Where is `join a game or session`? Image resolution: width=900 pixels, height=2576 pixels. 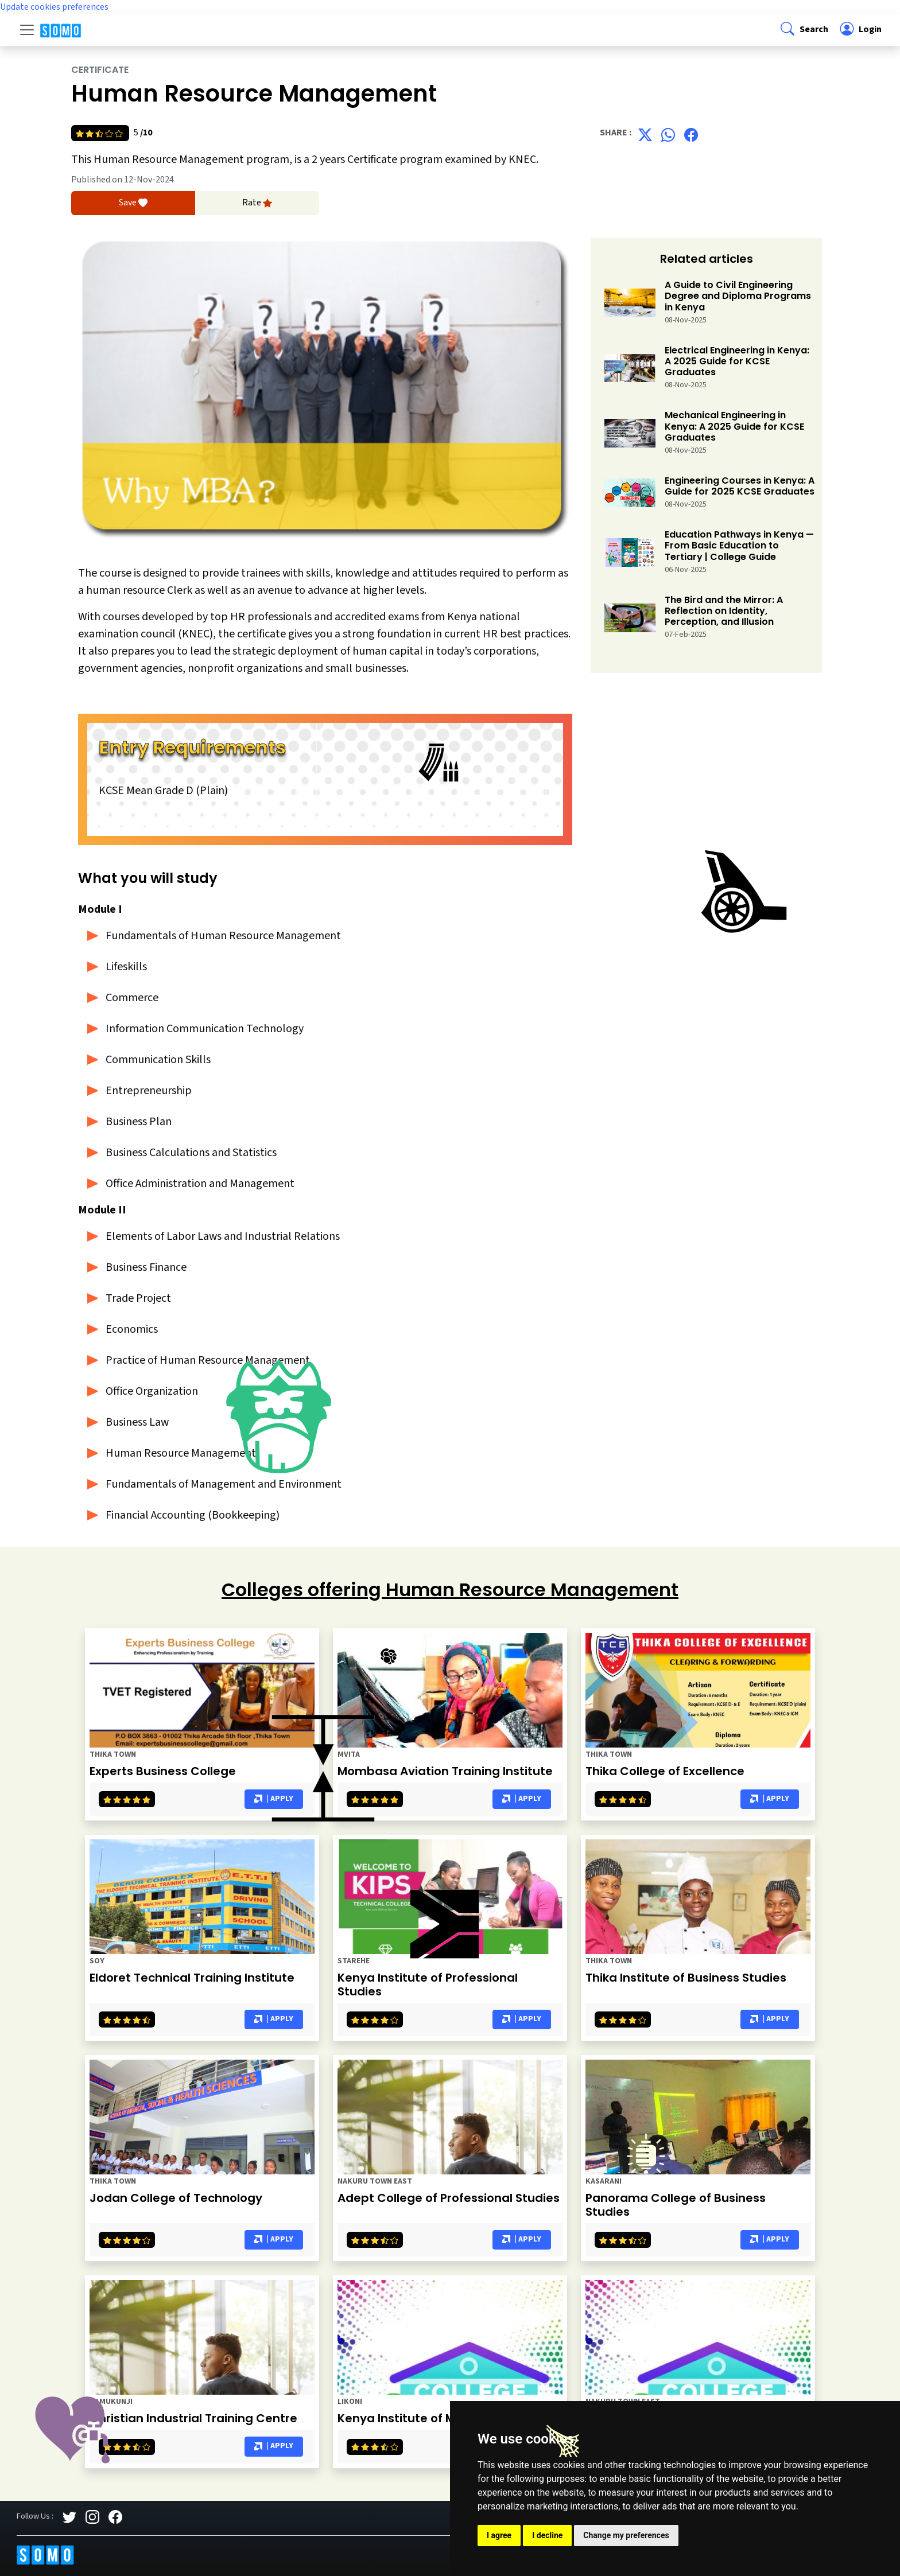 join a game or session is located at coordinates (323, 1768).